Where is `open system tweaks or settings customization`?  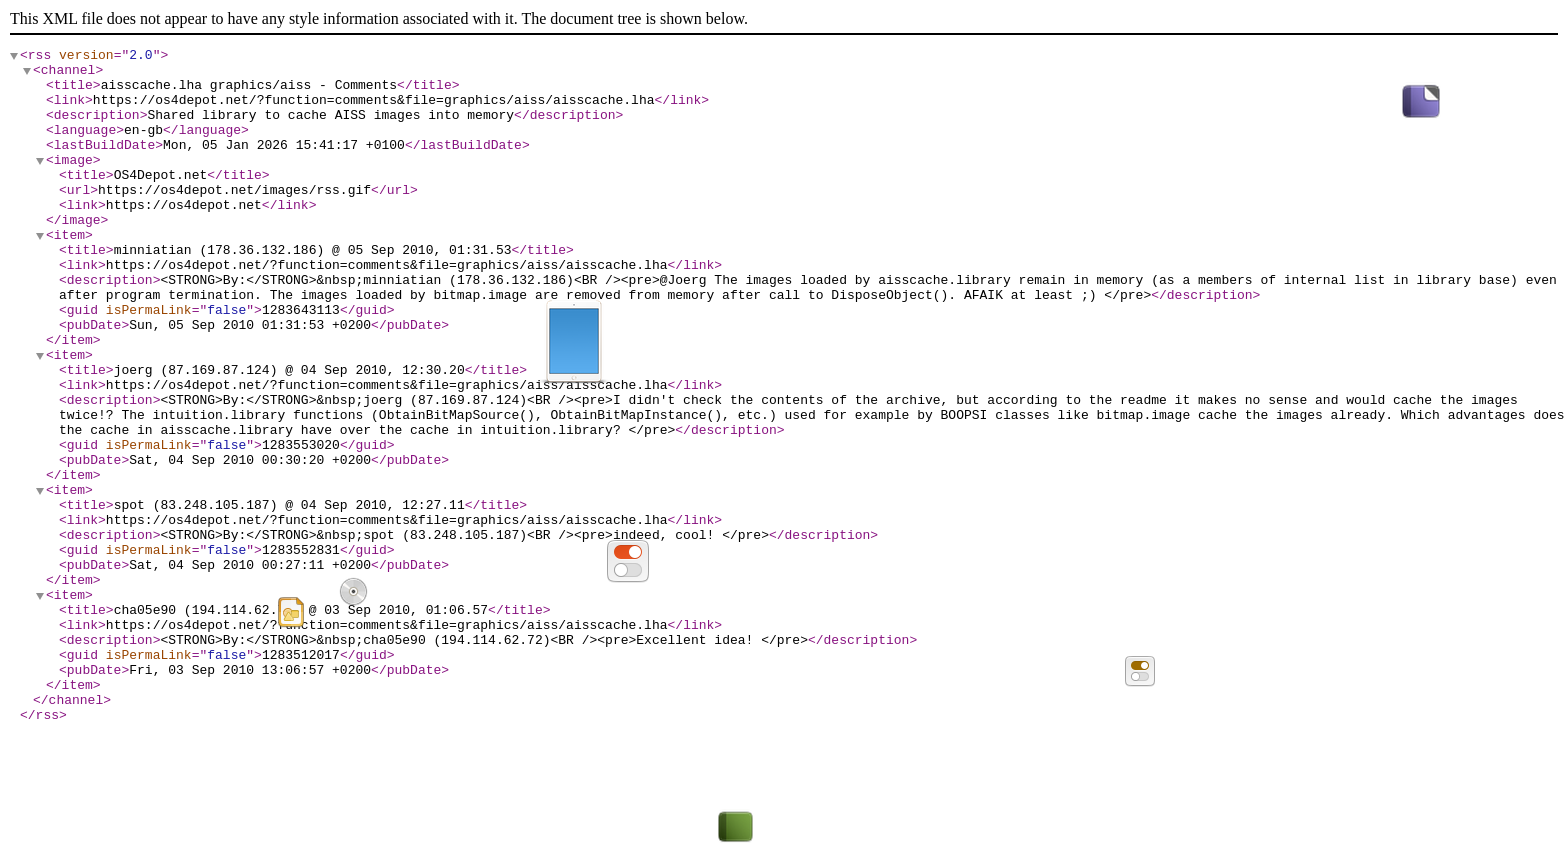
open system tweaks or settings customization is located at coordinates (628, 561).